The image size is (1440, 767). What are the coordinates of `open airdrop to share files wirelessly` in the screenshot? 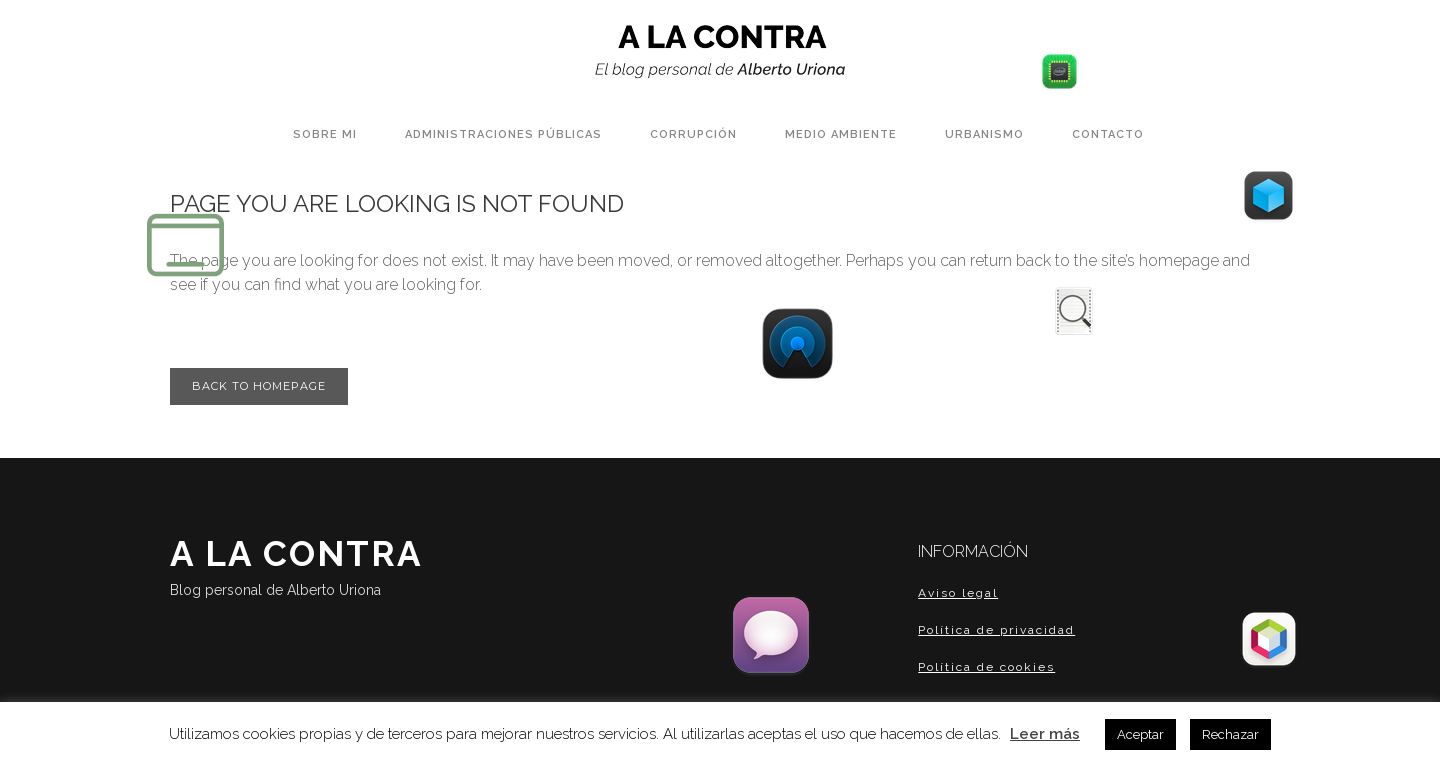 It's located at (797, 343).